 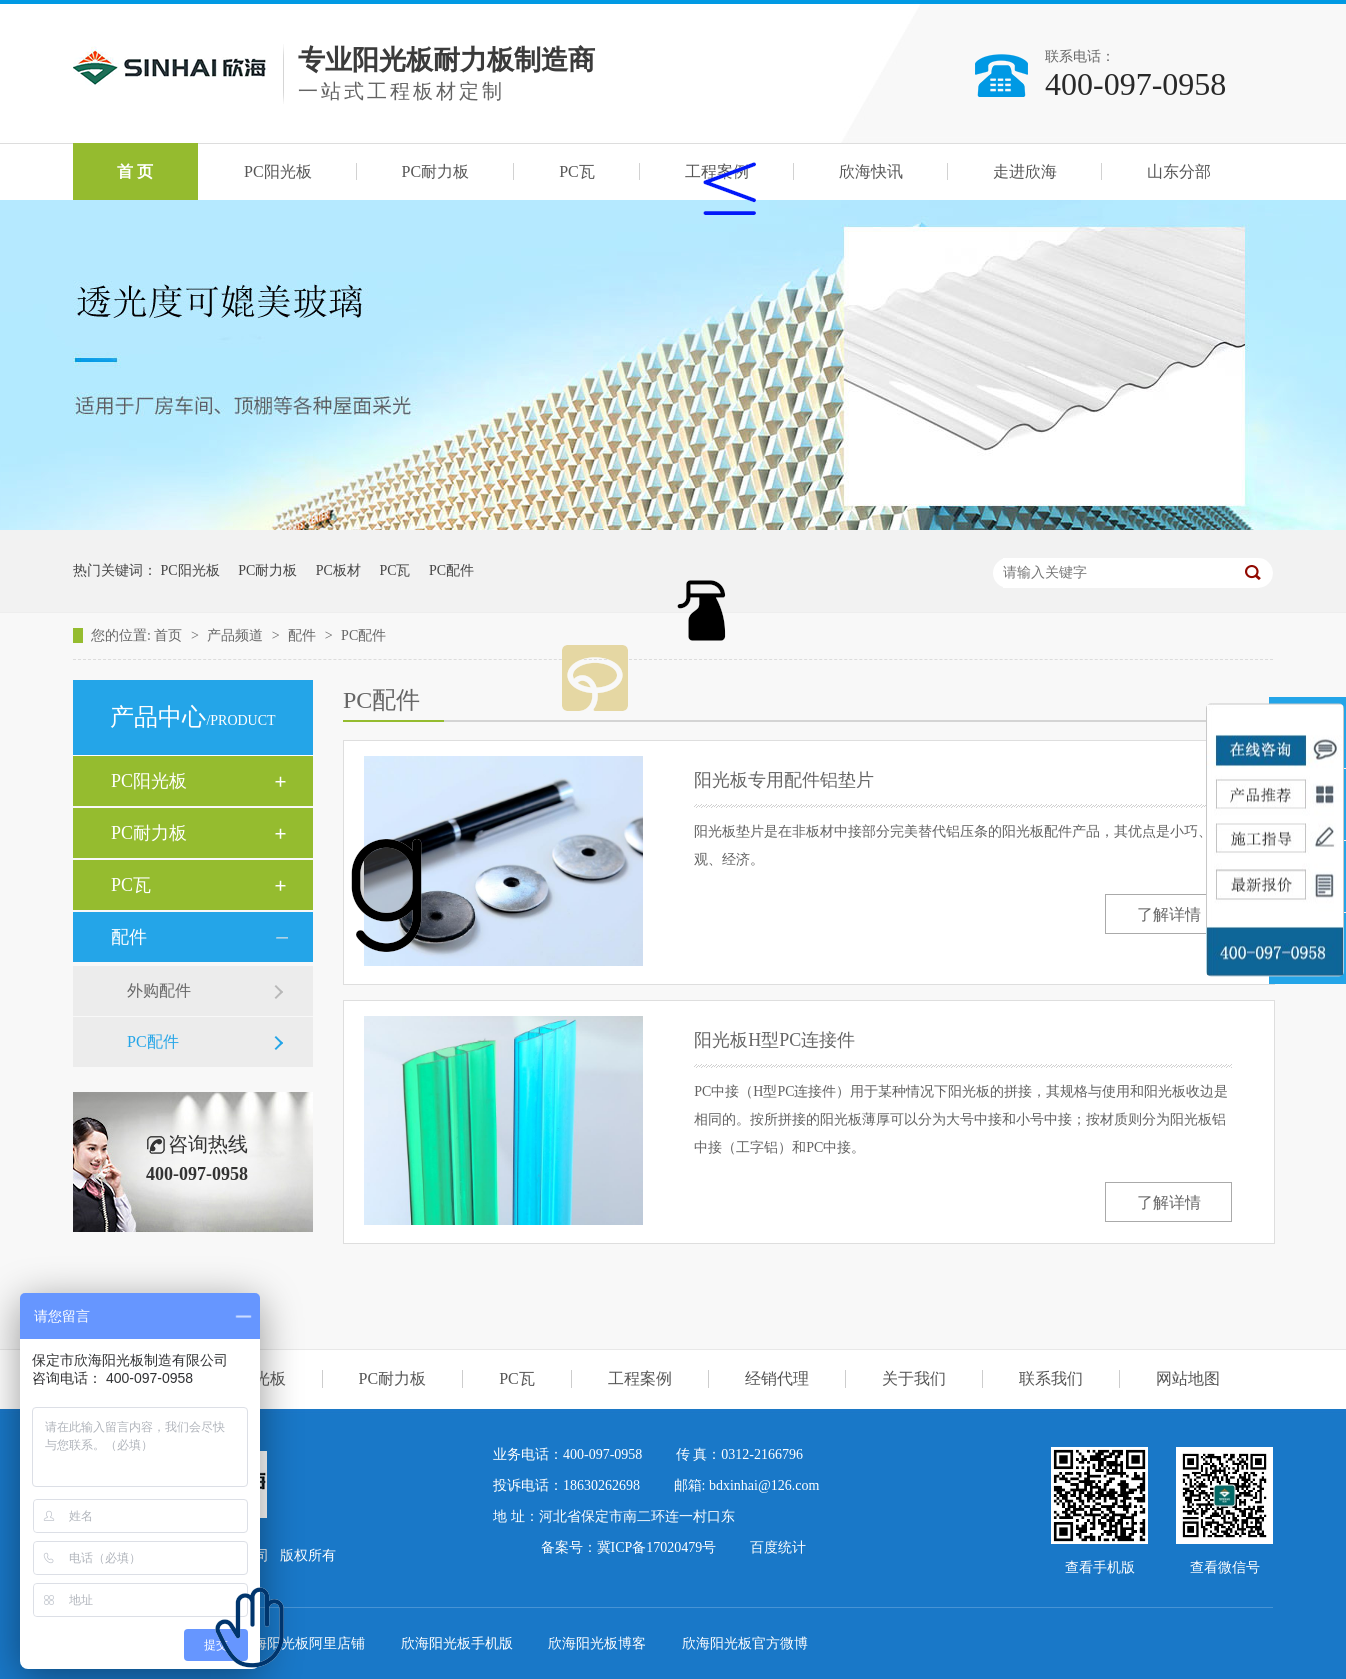 I want to click on use lasso selection tool, so click(x=595, y=678).